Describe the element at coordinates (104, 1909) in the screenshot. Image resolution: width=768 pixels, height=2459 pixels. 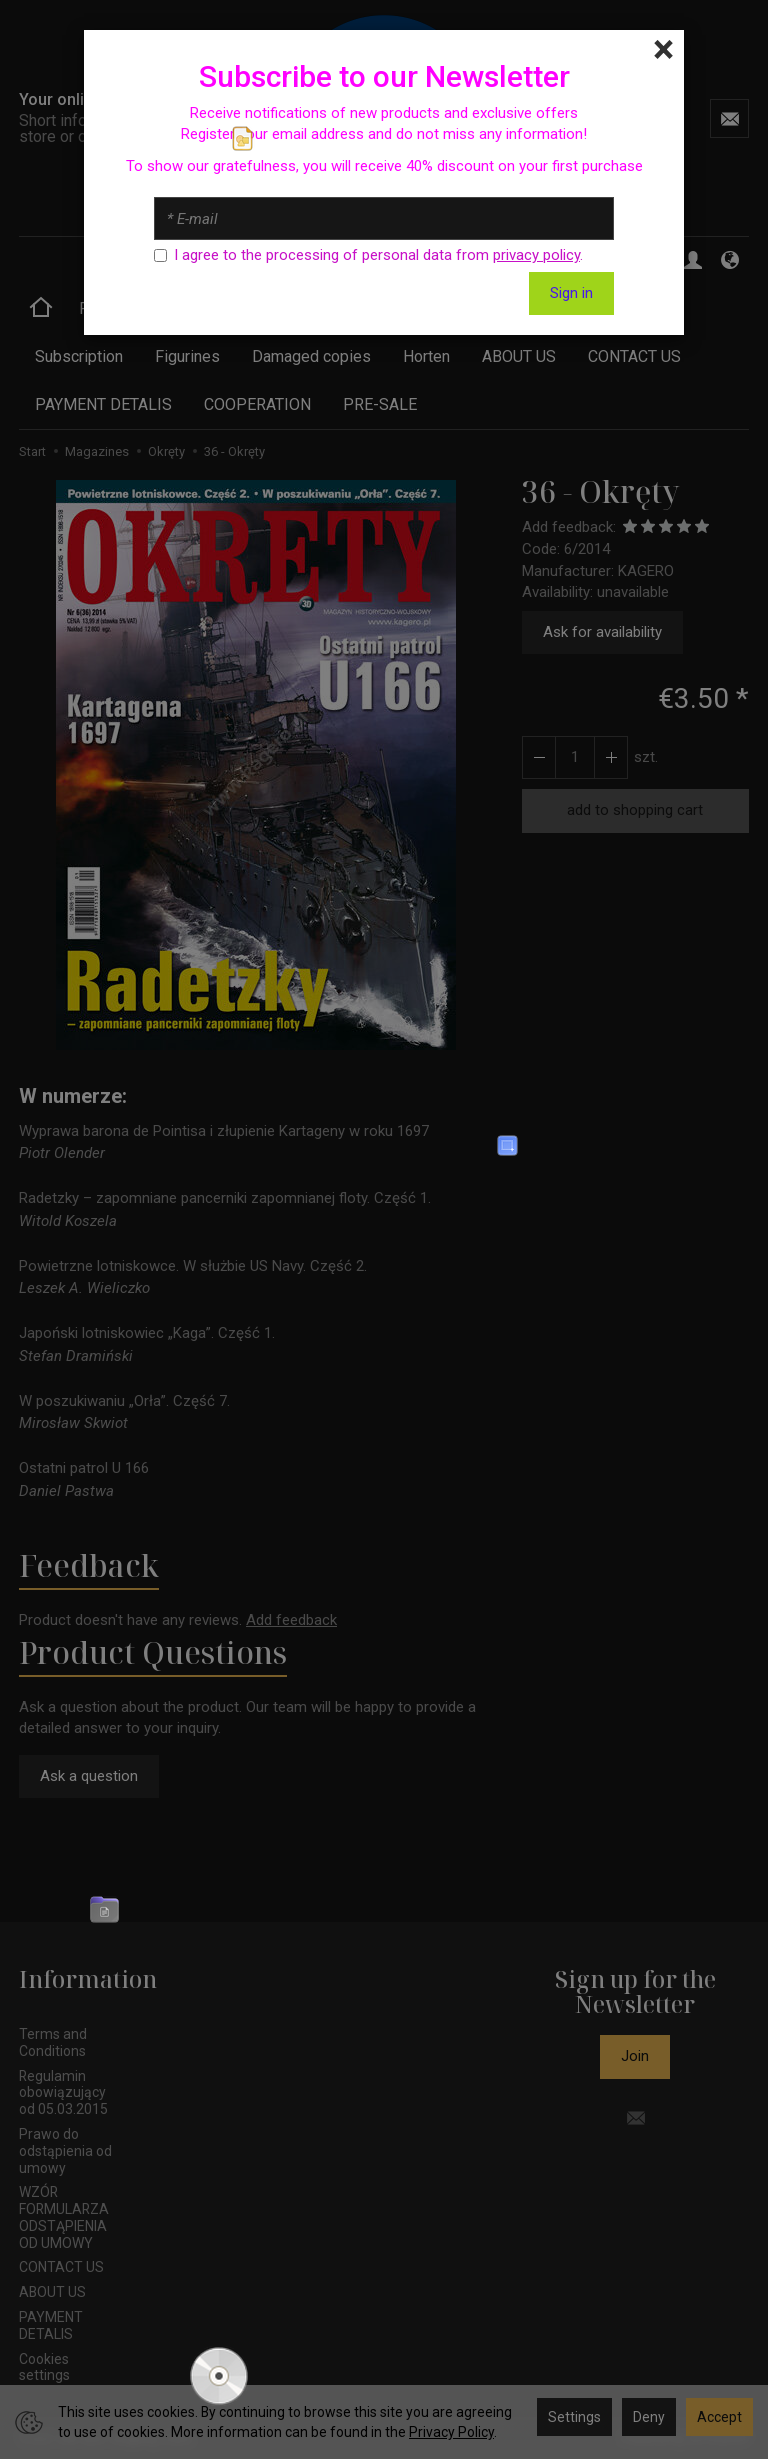
I see `open your documents folder` at that location.